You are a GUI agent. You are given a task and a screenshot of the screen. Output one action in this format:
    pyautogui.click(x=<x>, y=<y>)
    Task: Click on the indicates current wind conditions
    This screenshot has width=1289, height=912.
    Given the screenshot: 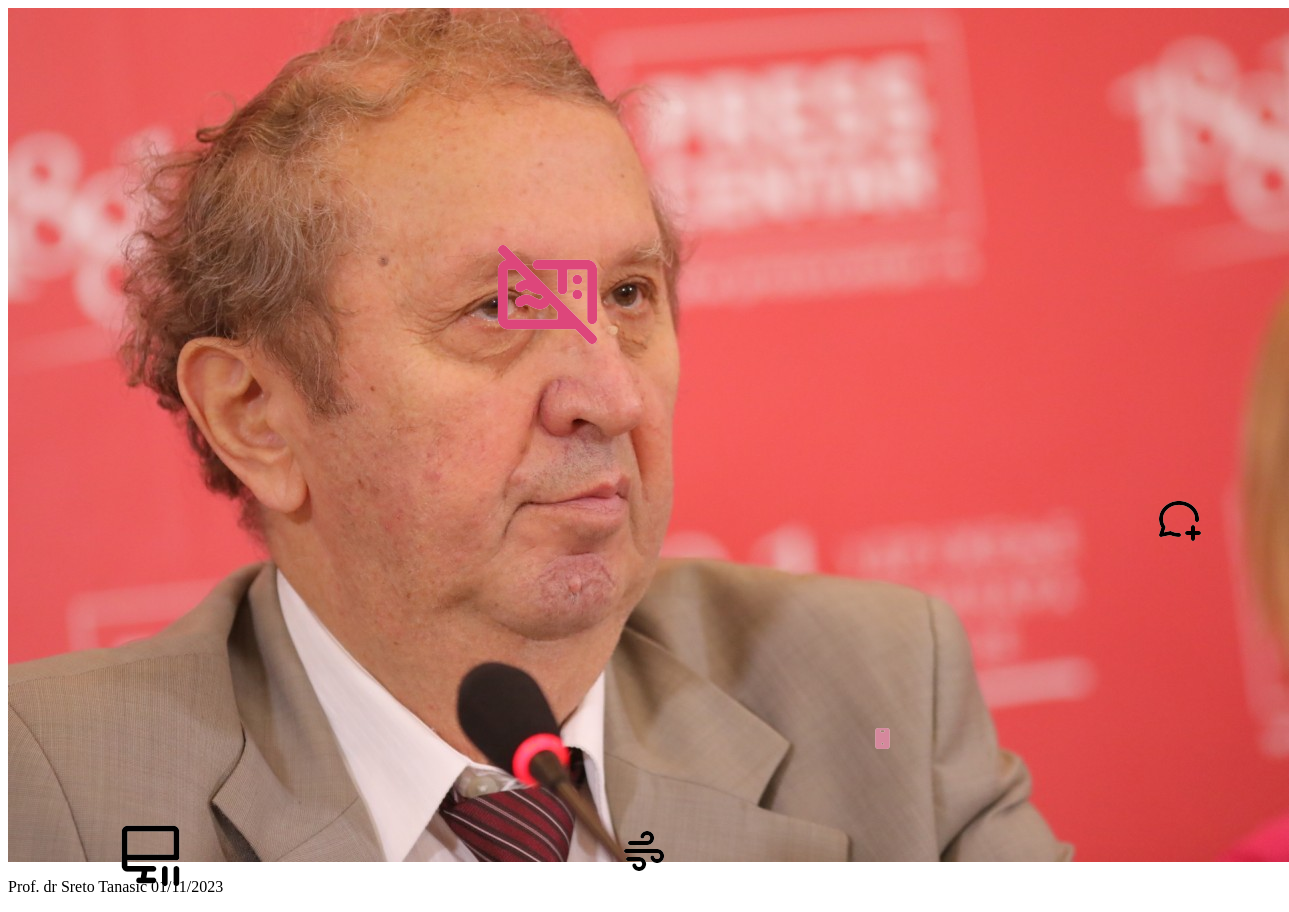 What is the action you would take?
    pyautogui.click(x=644, y=851)
    